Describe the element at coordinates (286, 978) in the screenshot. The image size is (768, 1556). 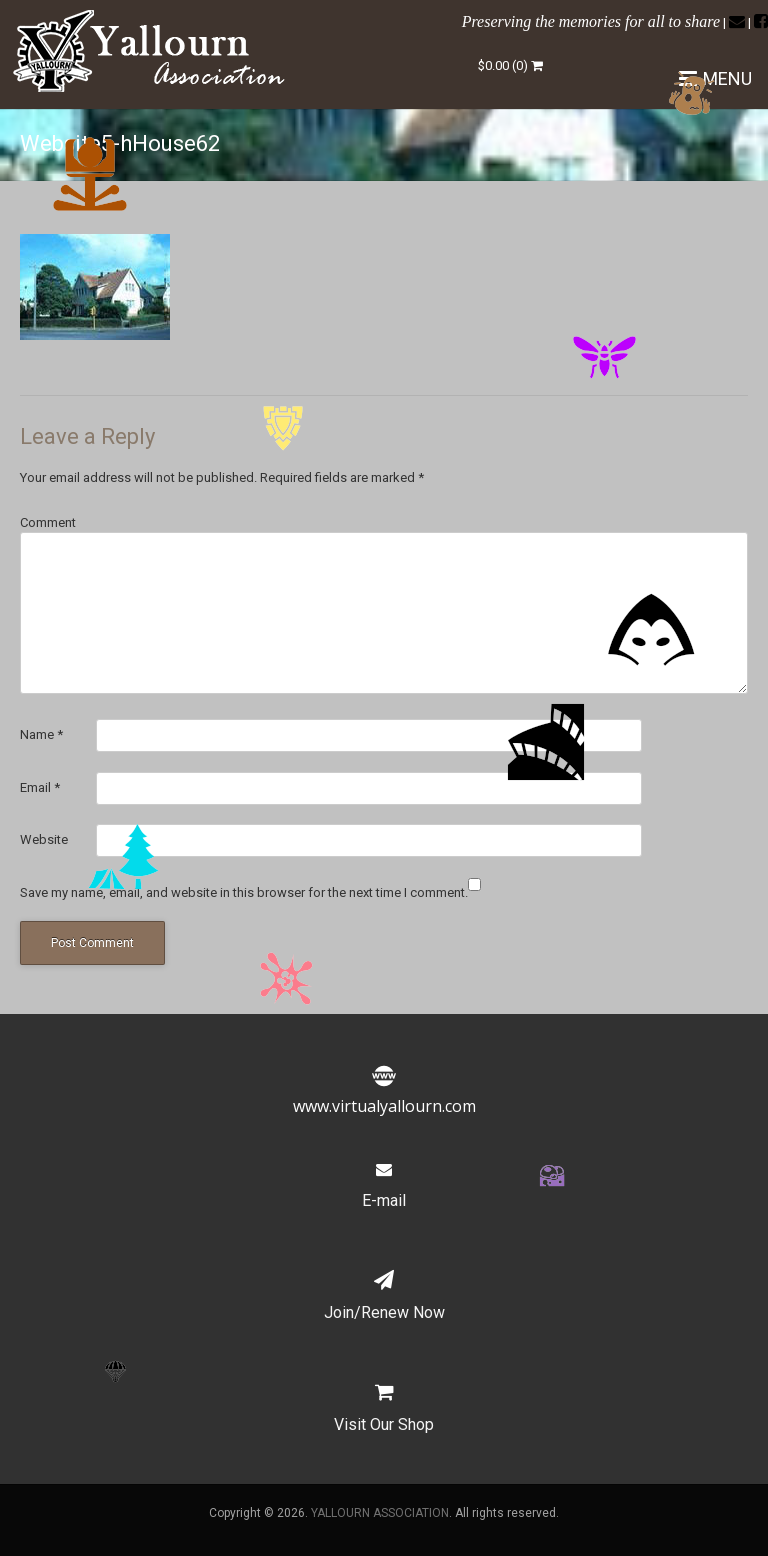
I see `indicates a biological or molecular element in a game` at that location.